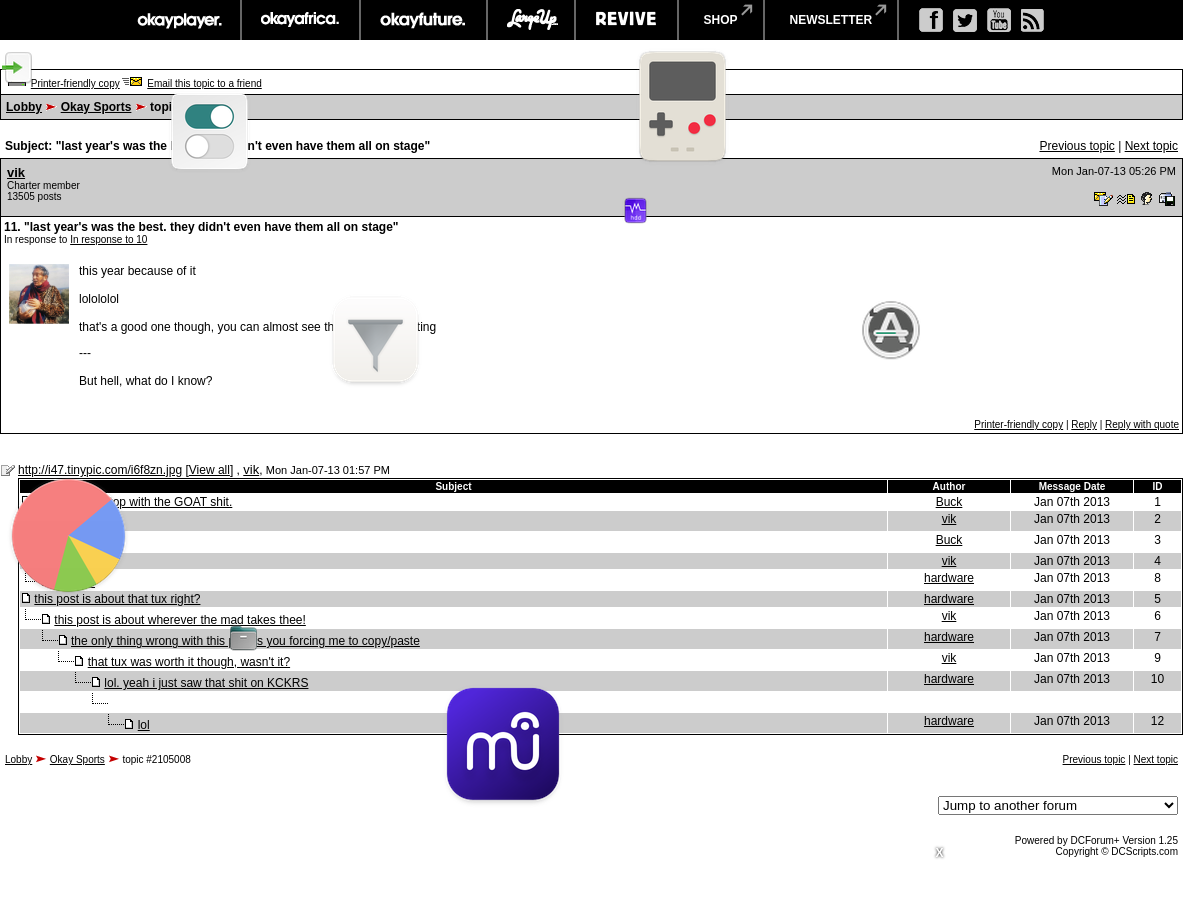  Describe the element at coordinates (209, 131) in the screenshot. I see `open gnome tweaks to customize desktop settings` at that location.